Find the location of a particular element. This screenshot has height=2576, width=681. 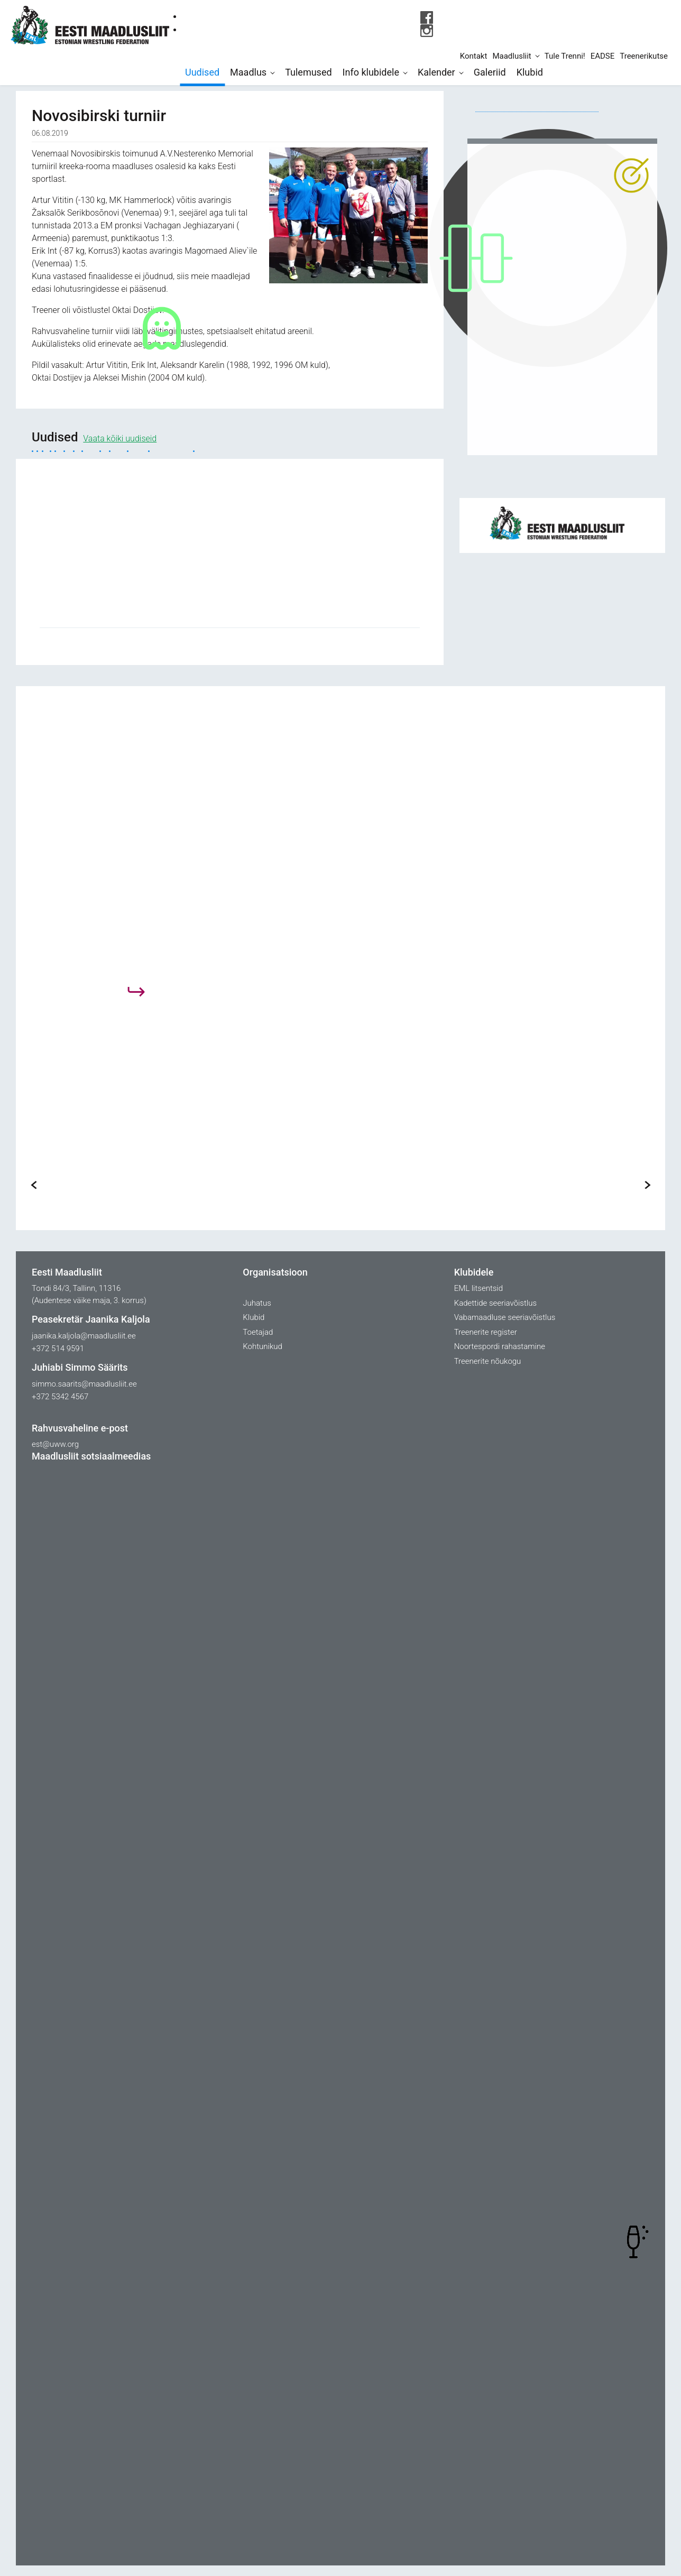

enable ghost mode or incognito browsing is located at coordinates (162, 328).